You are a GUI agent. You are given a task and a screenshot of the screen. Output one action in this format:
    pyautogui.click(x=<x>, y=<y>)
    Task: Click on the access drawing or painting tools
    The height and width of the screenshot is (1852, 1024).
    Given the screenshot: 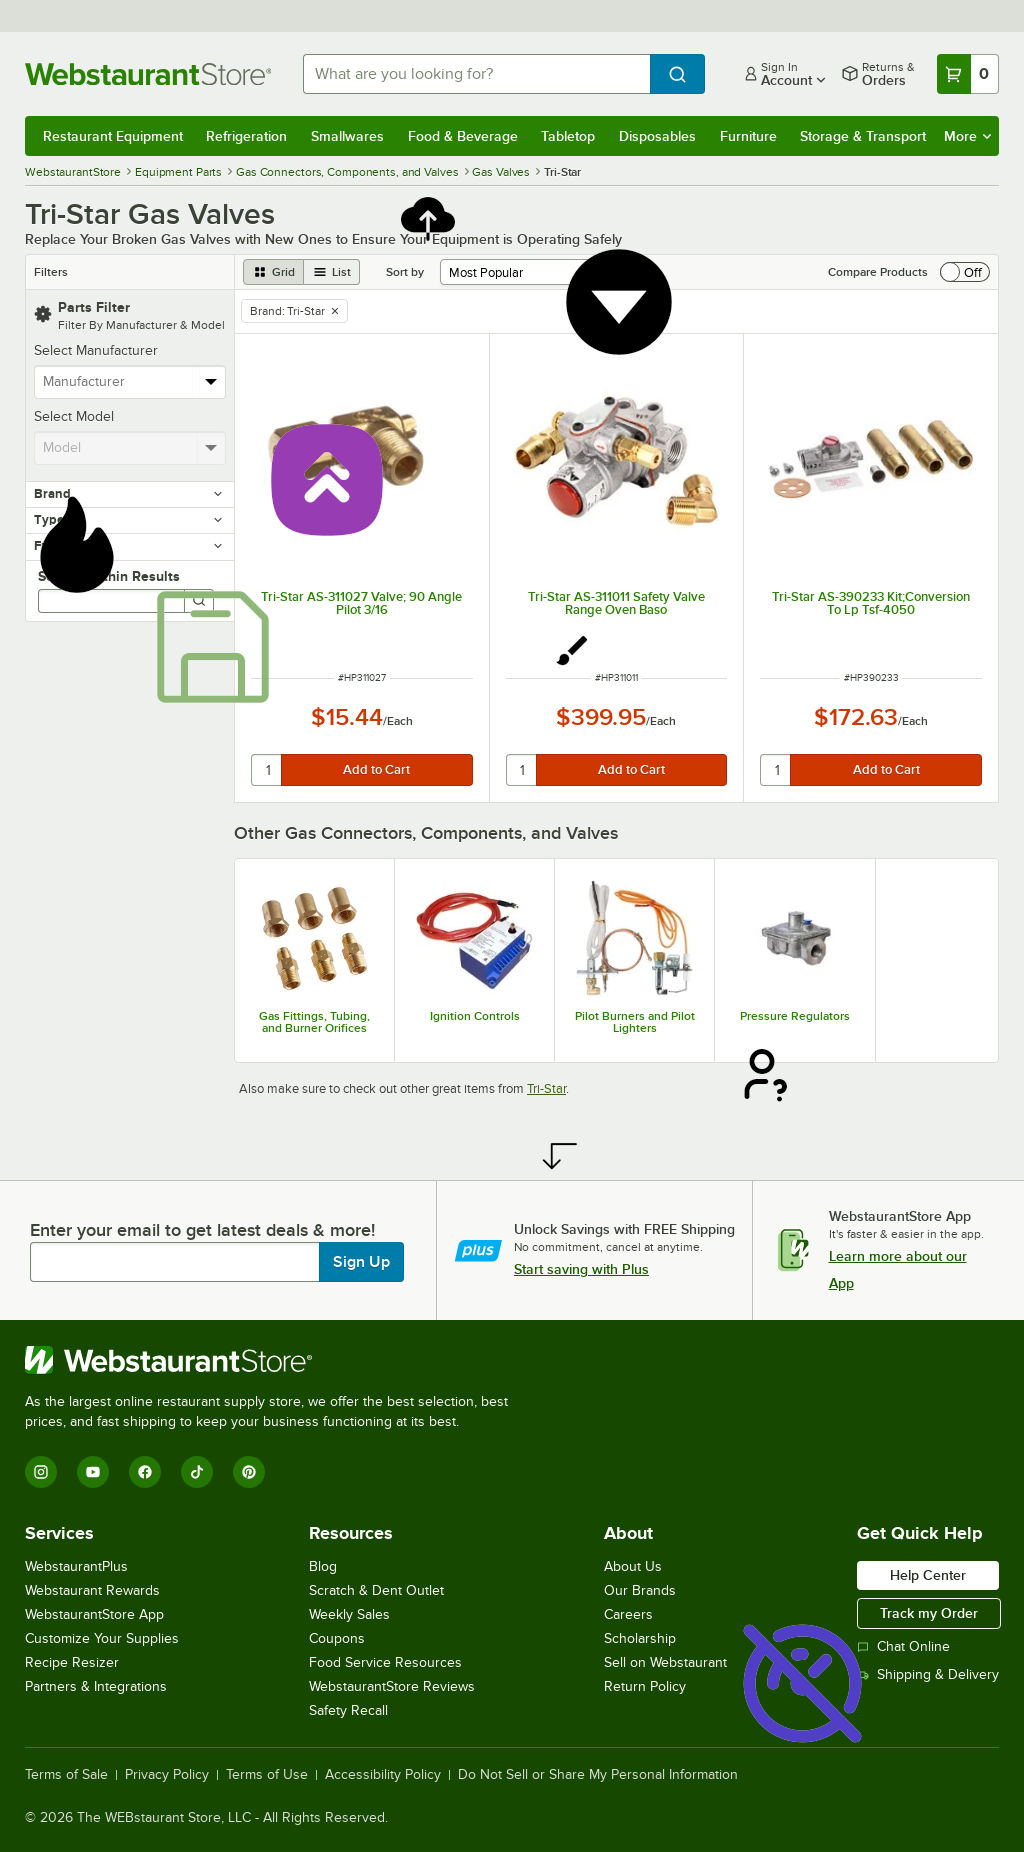 What is the action you would take?
    pyautogui.click(x=572, y=650)
    